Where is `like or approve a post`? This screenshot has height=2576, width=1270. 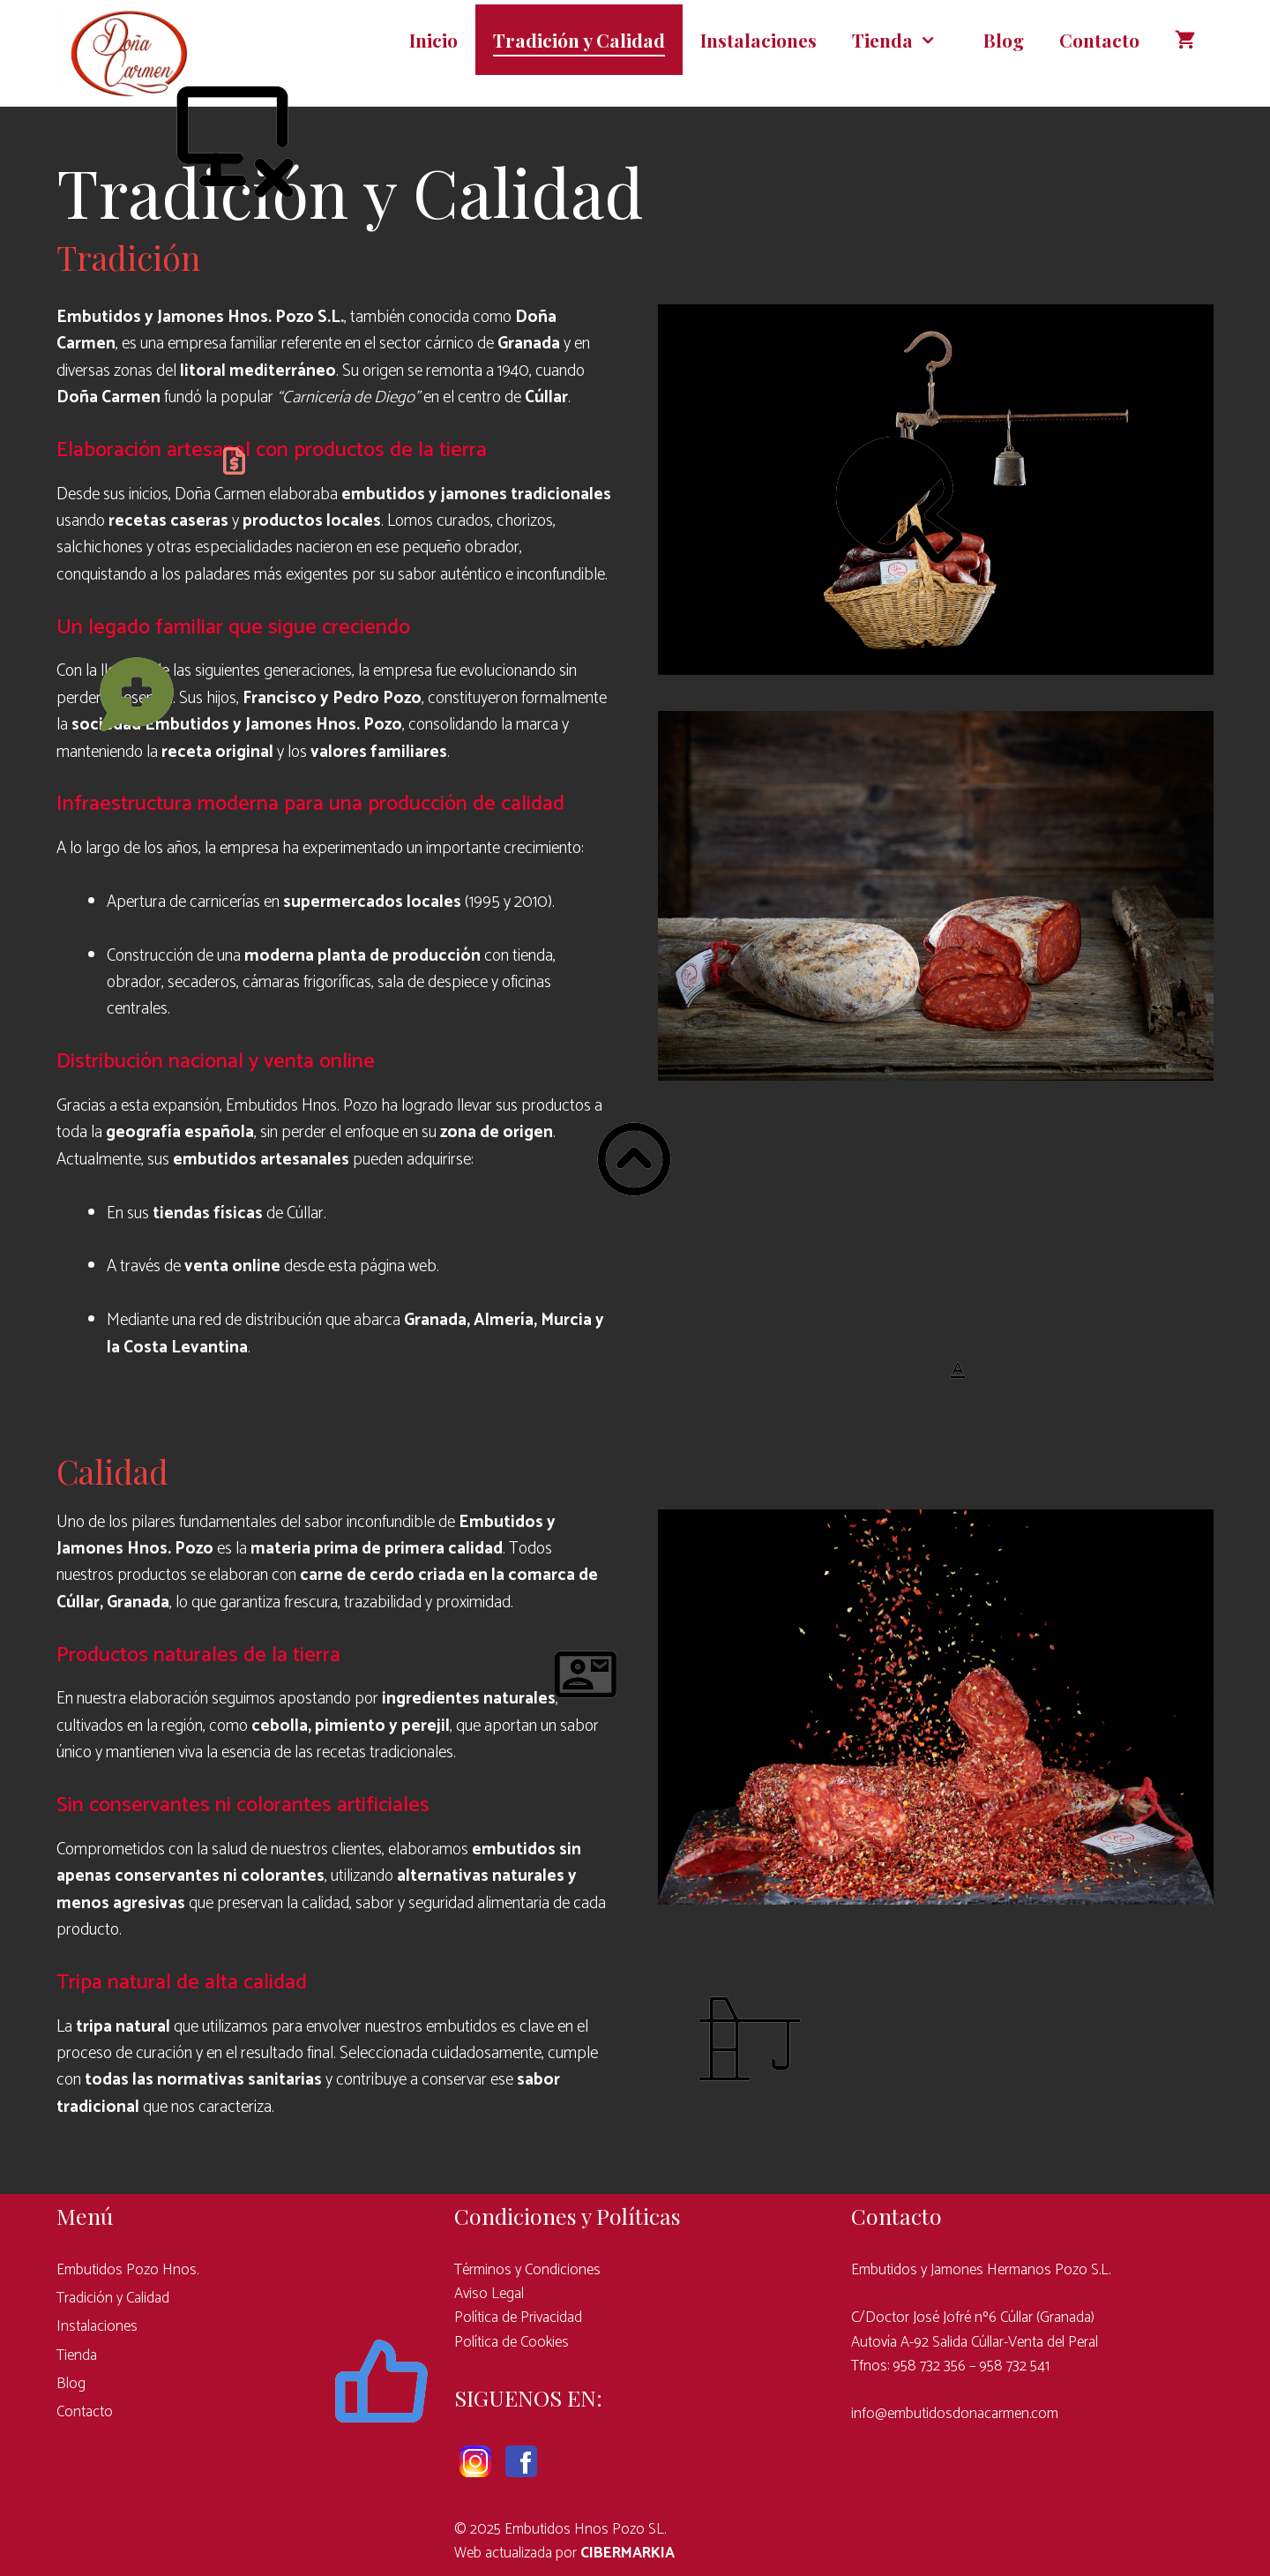 like or approve a post is located at coordinates (381, 2385).